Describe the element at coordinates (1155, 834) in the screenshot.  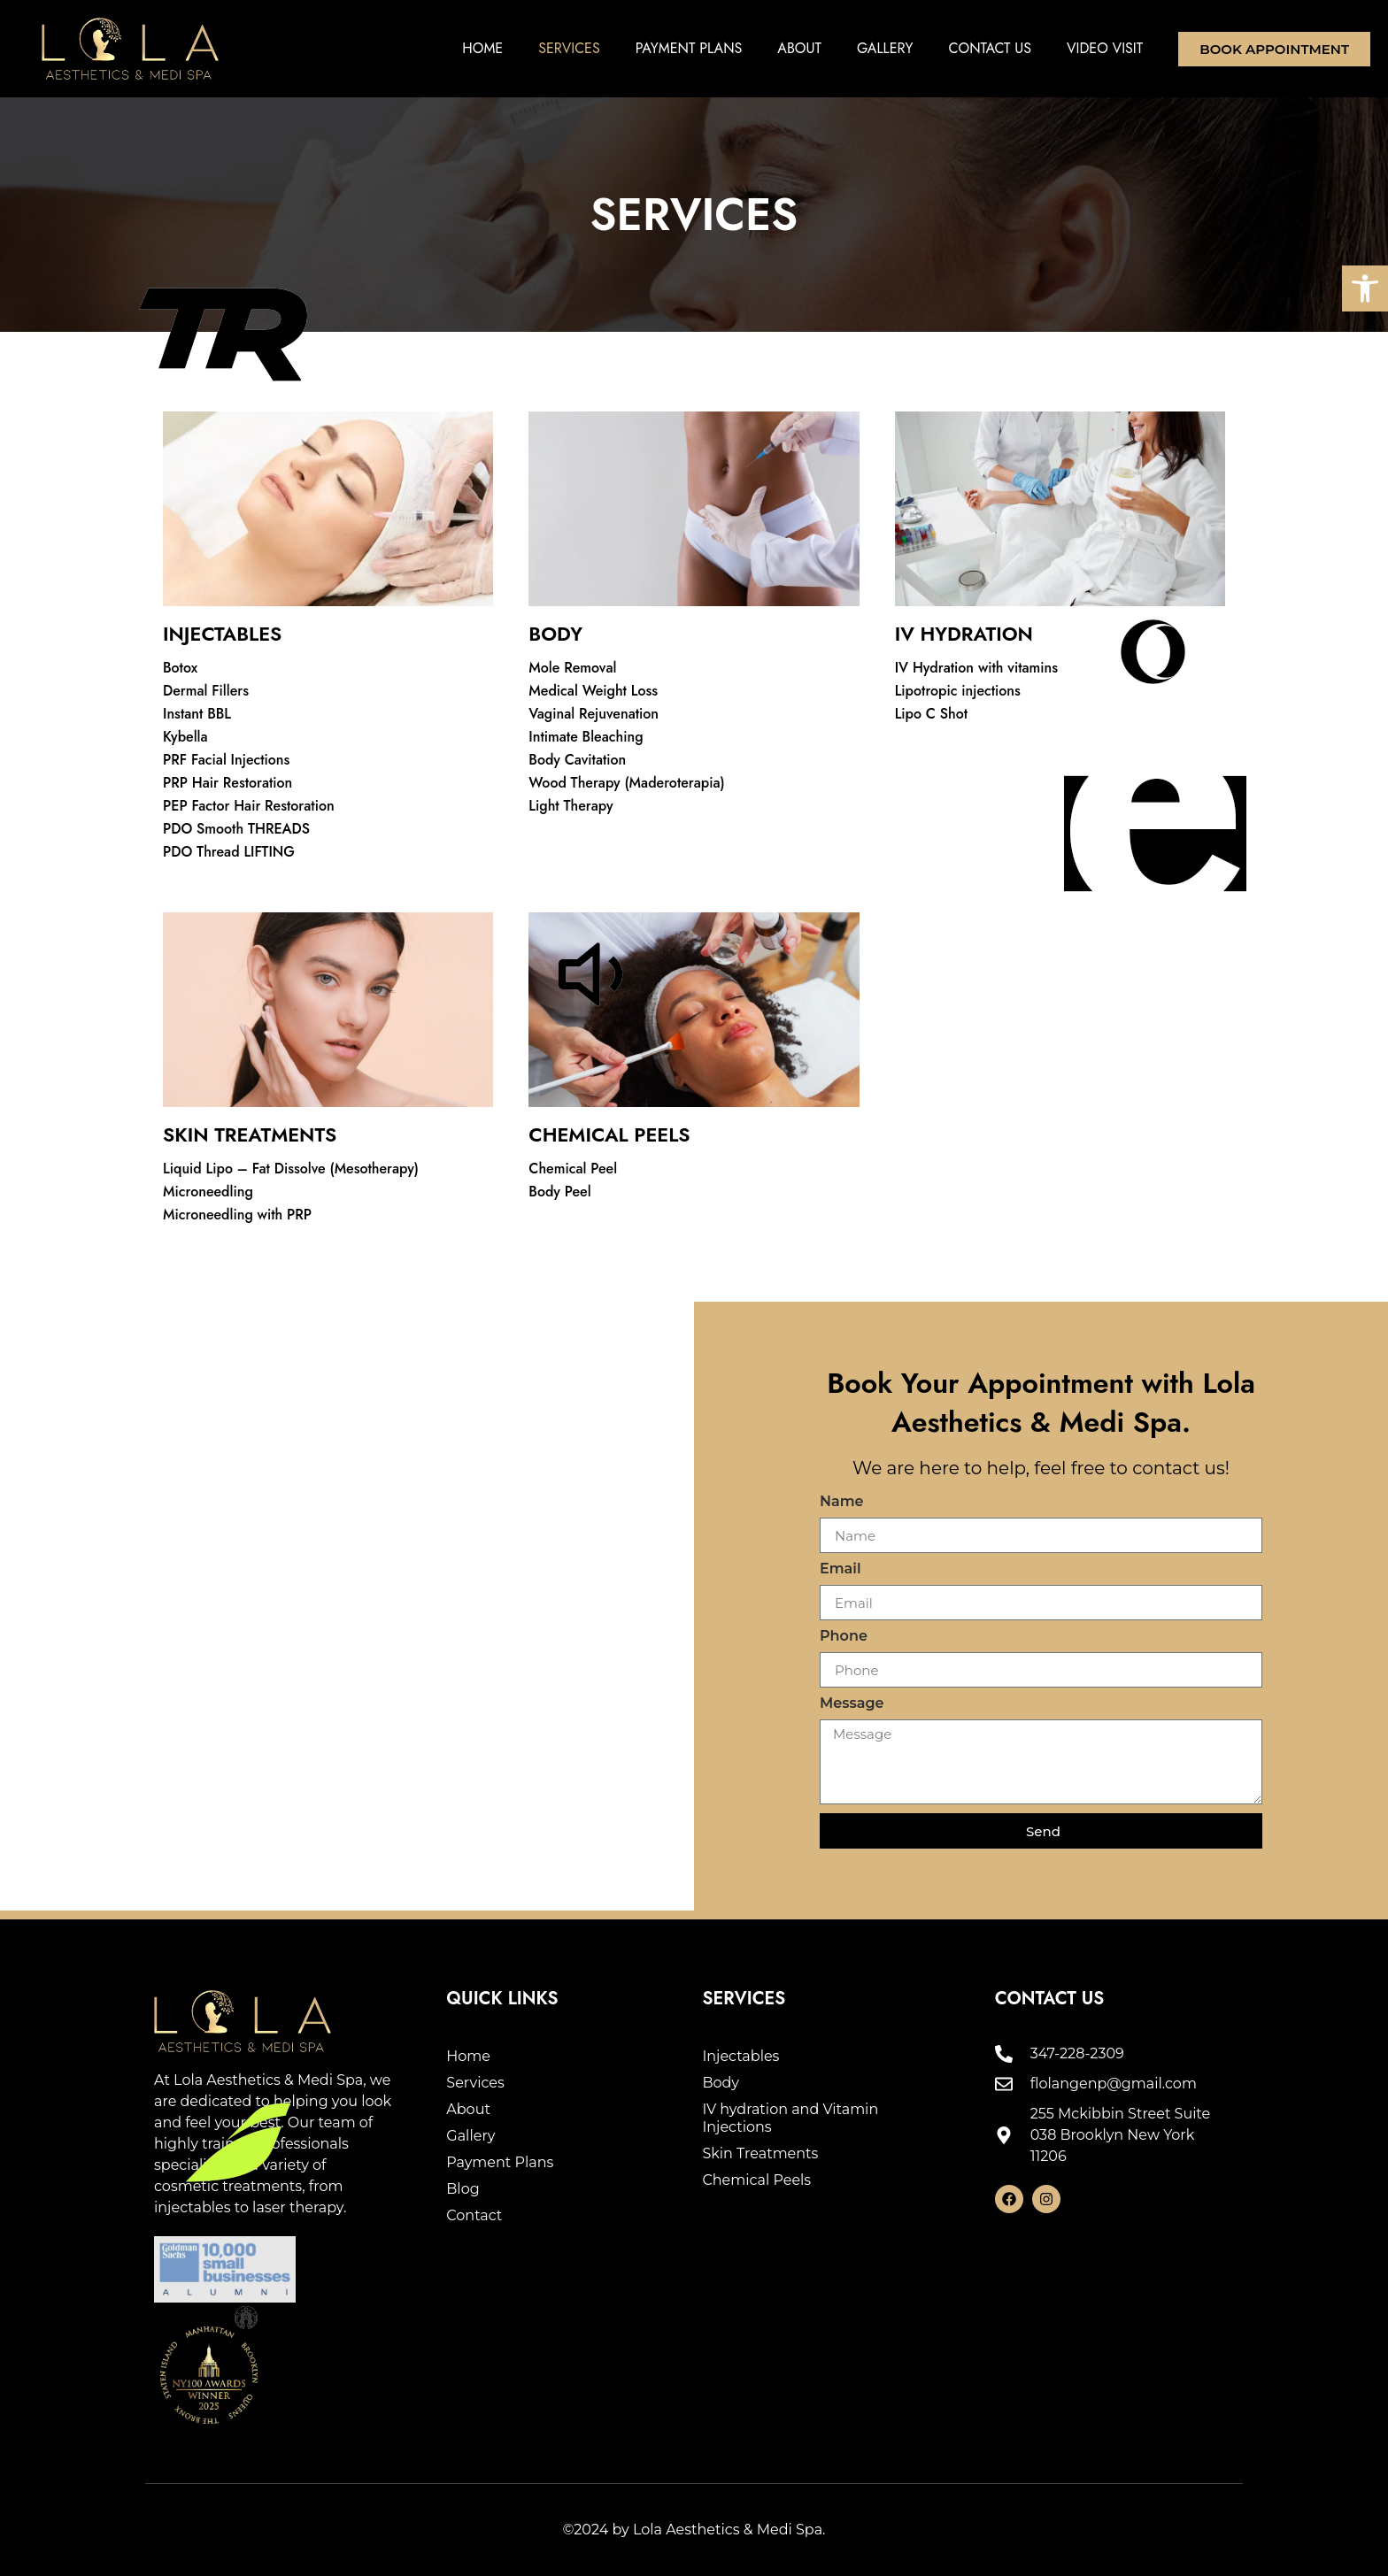
I see `erlang programming language logo` at that location.